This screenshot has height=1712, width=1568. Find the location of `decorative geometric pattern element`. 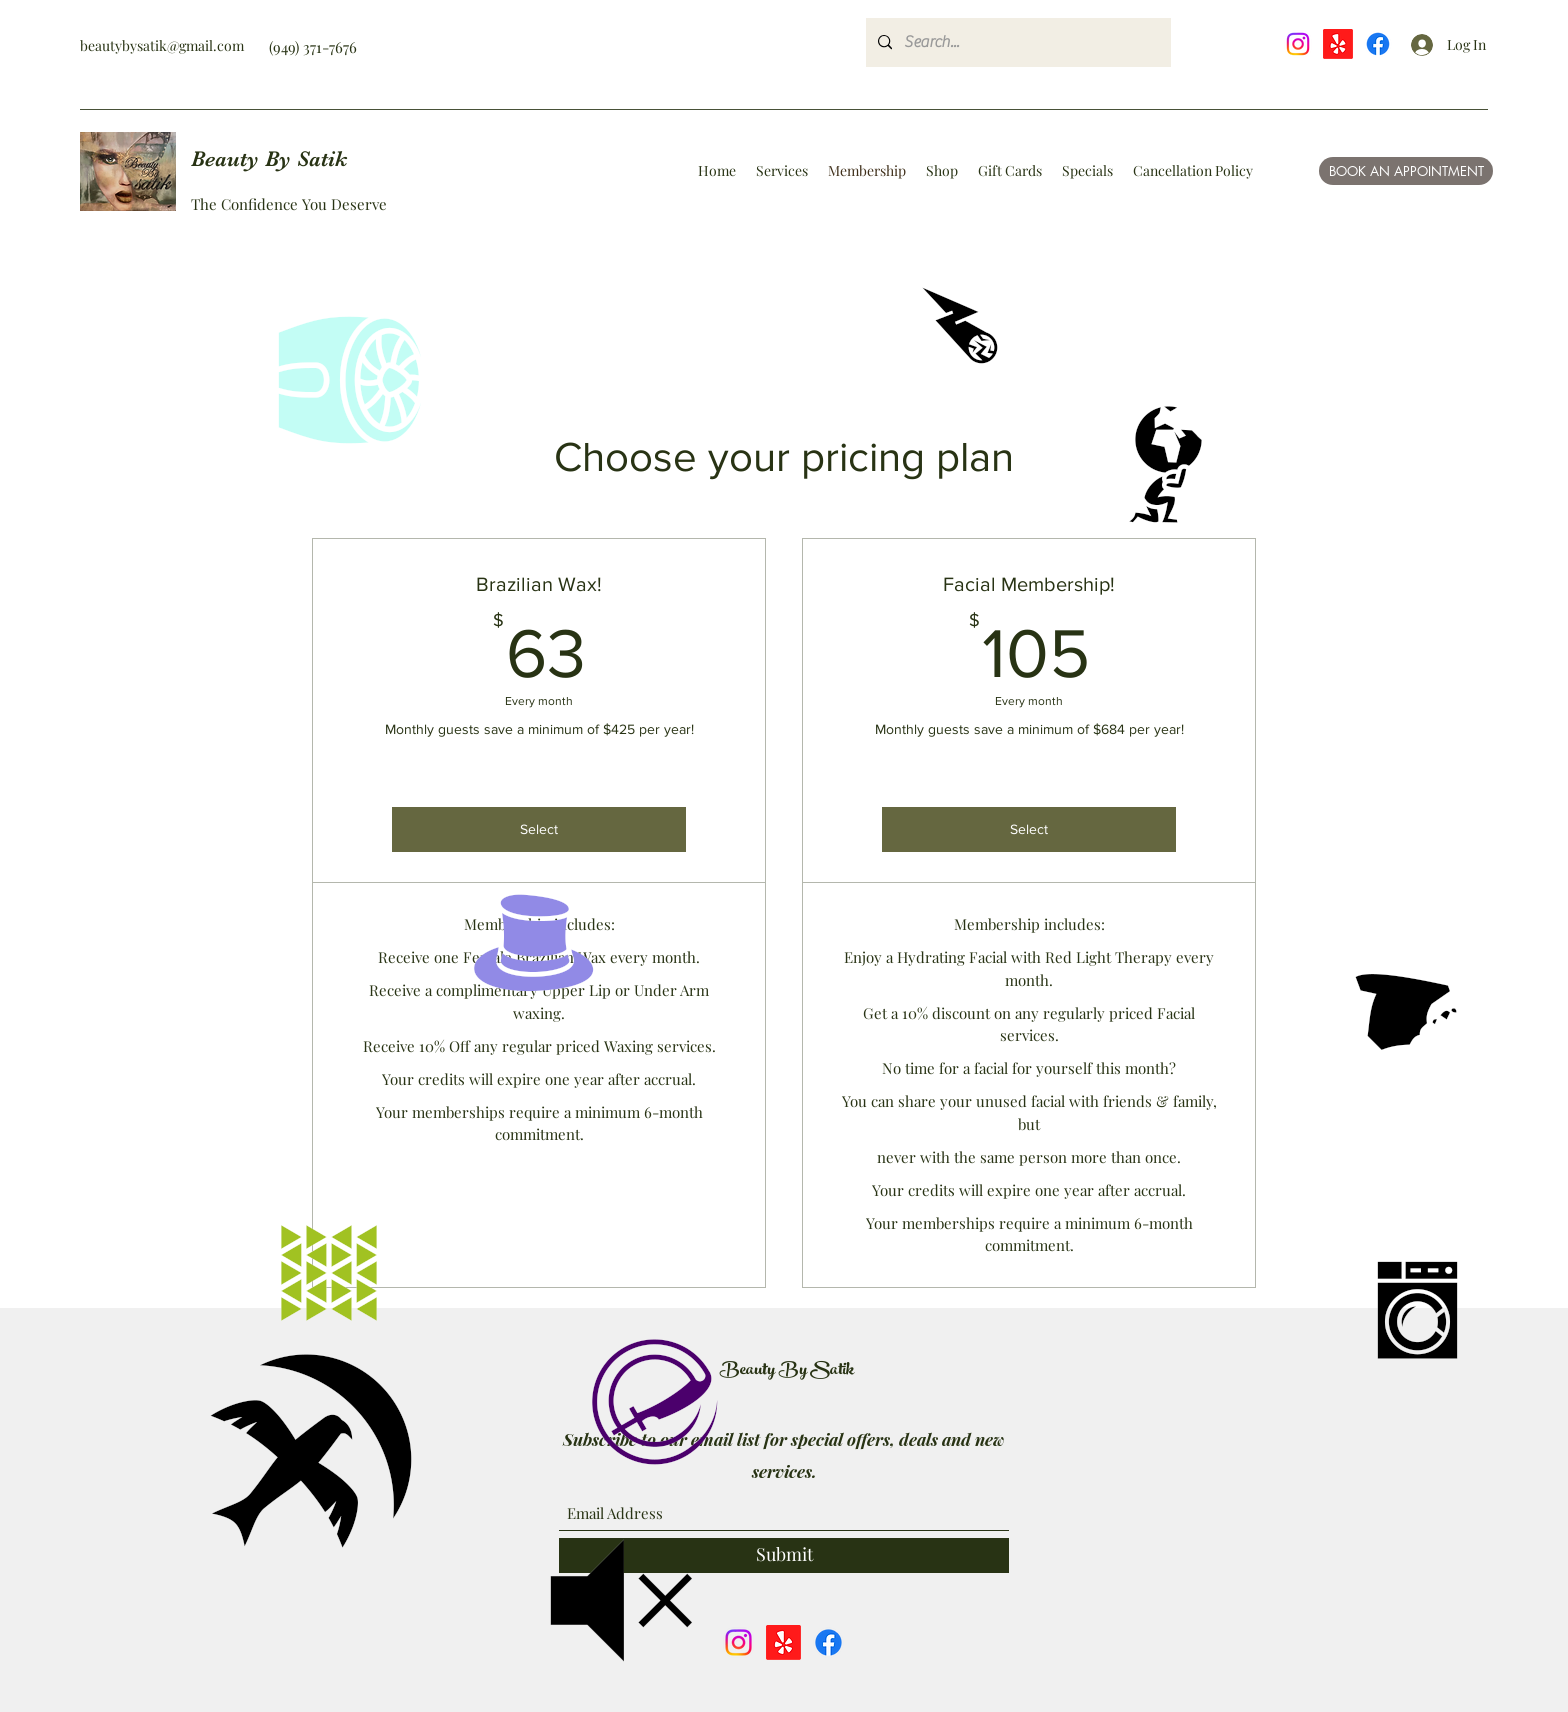

decorative geometric pattern element is located at coordinates (329, 1273).